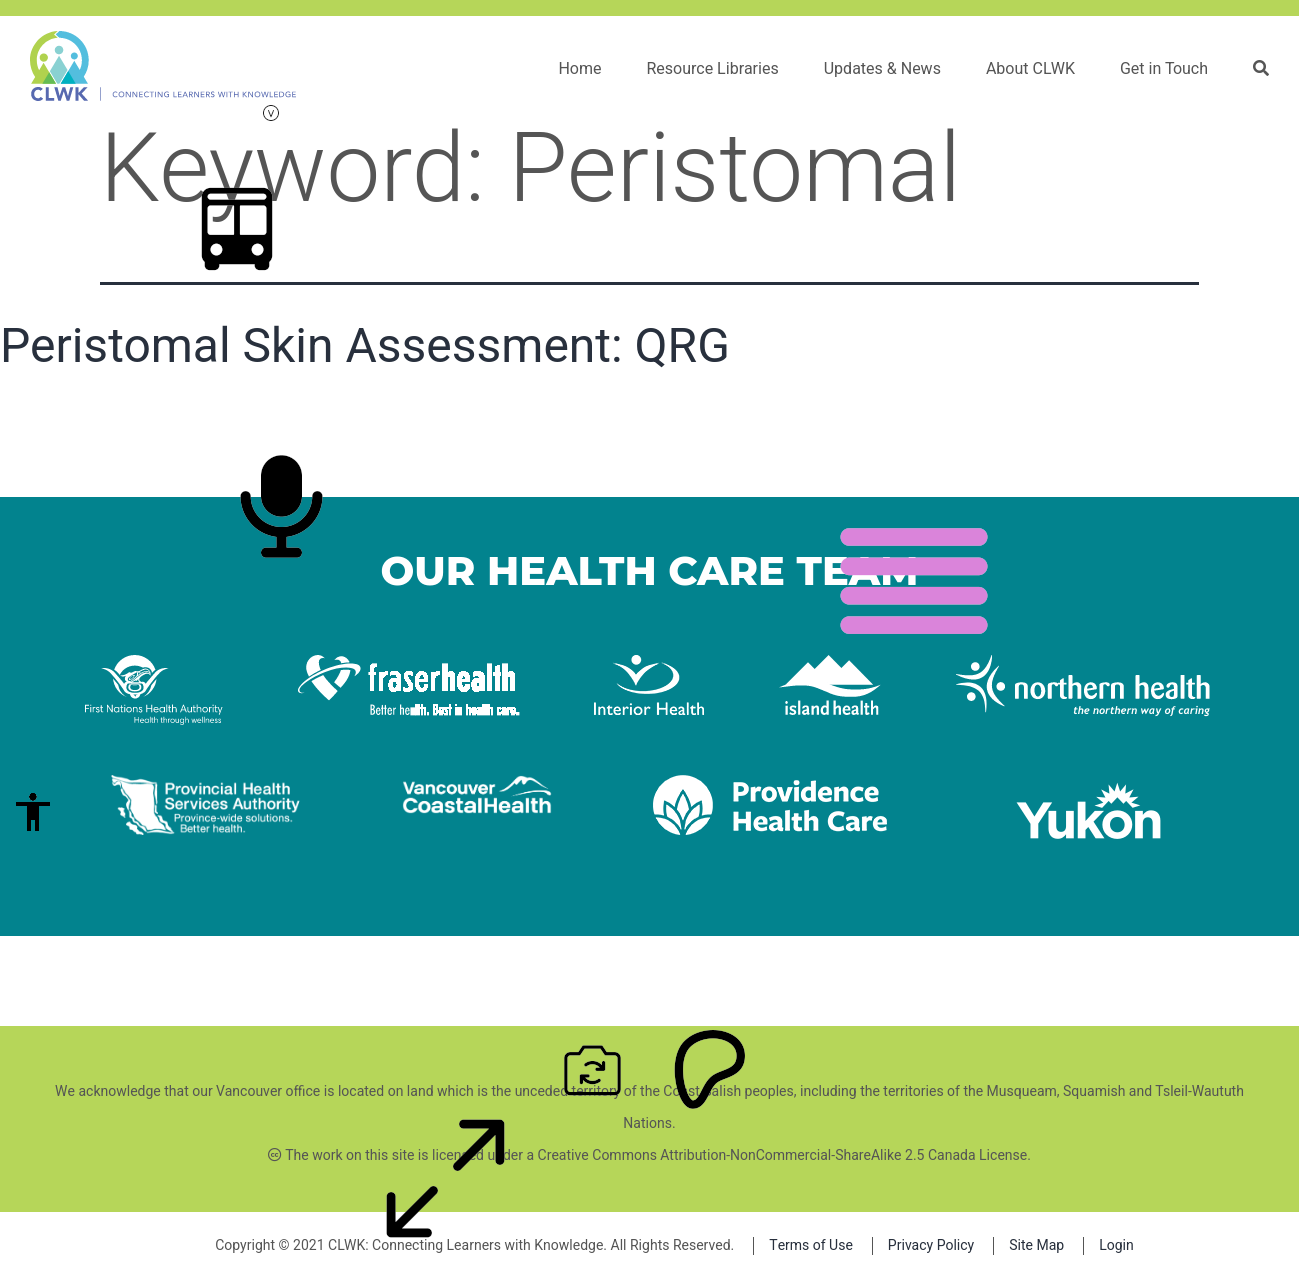  I want to click on switch between front and rear camera, so click(592, 1071).